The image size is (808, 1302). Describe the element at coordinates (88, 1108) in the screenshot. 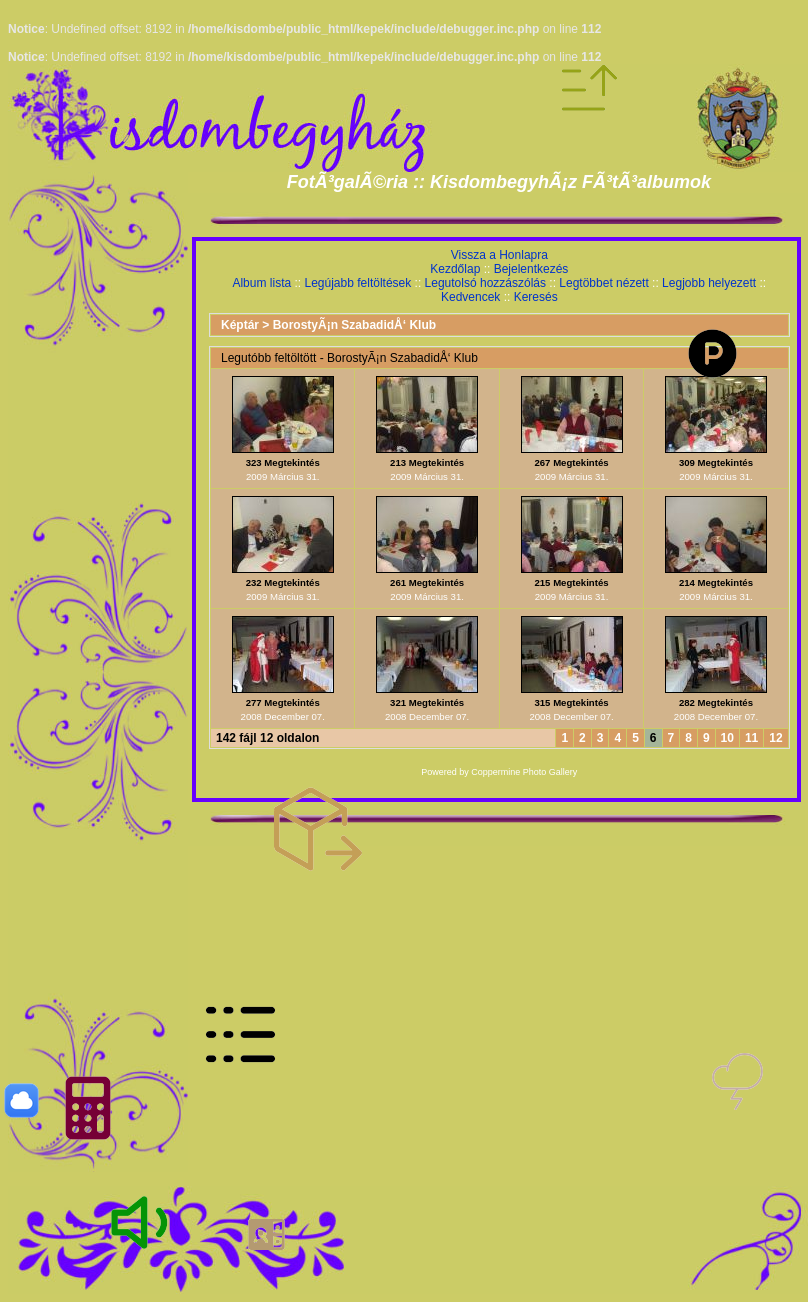

I see `open the calculator app` at that location.